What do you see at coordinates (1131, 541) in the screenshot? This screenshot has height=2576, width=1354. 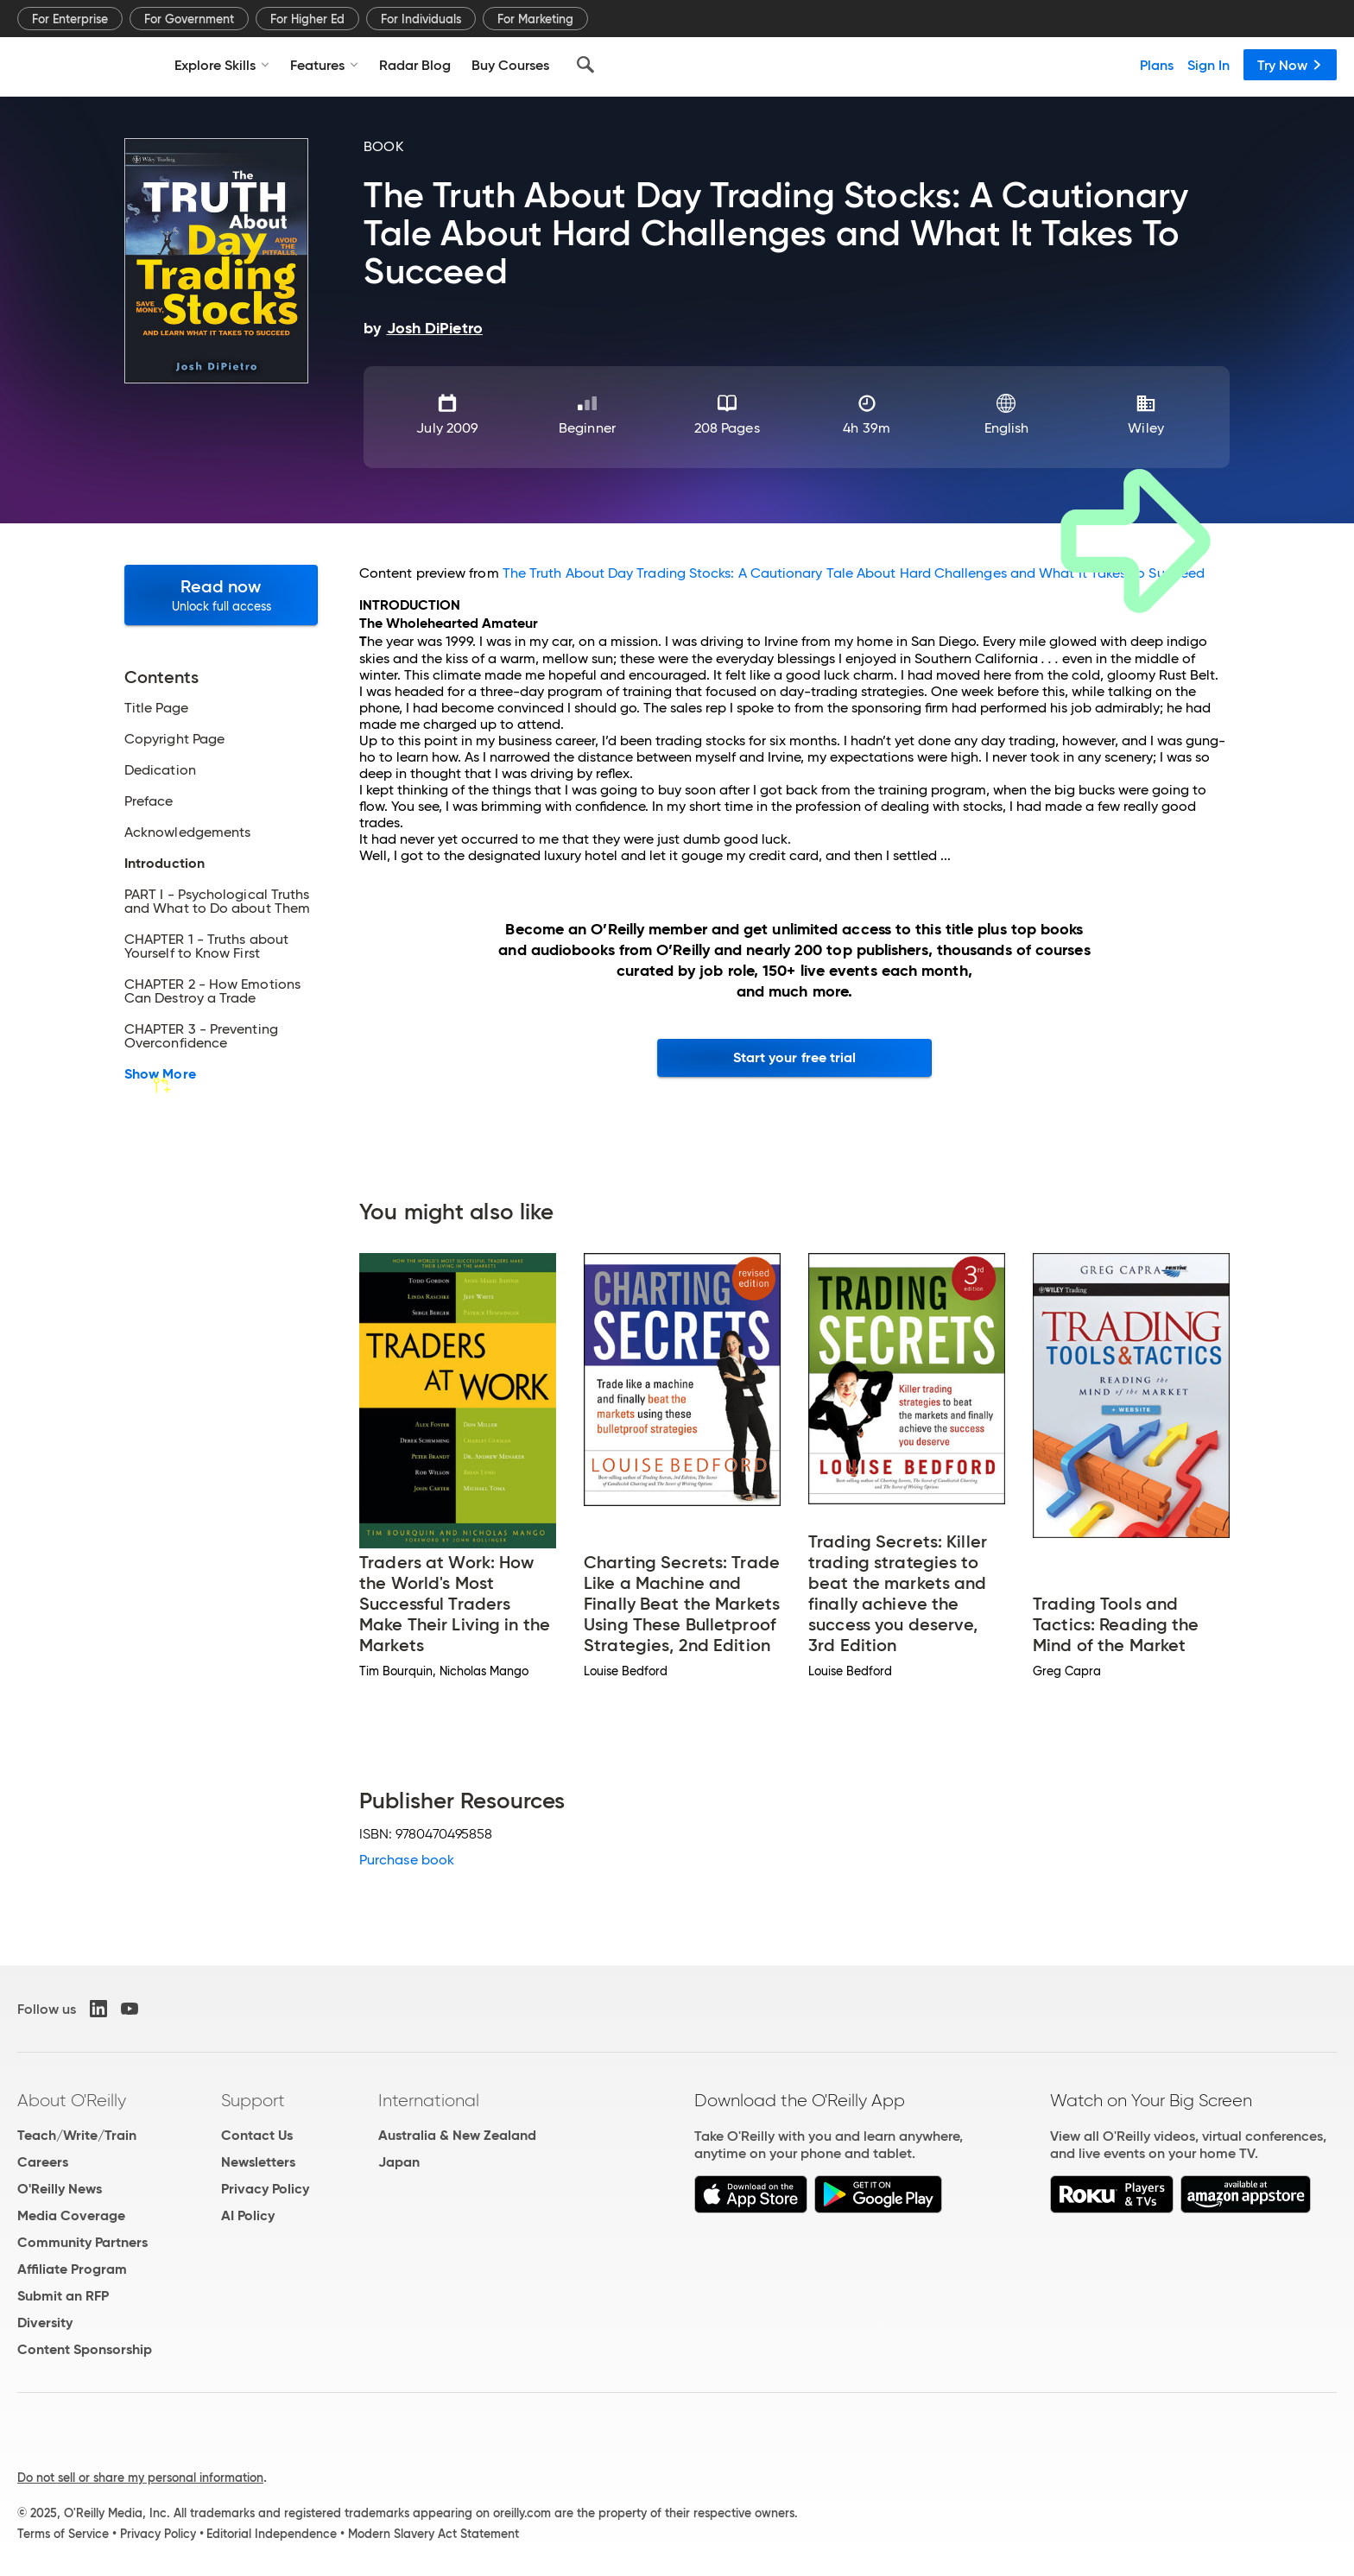 I see `navigate to the next item or step` at bounding box center [1131, 541].